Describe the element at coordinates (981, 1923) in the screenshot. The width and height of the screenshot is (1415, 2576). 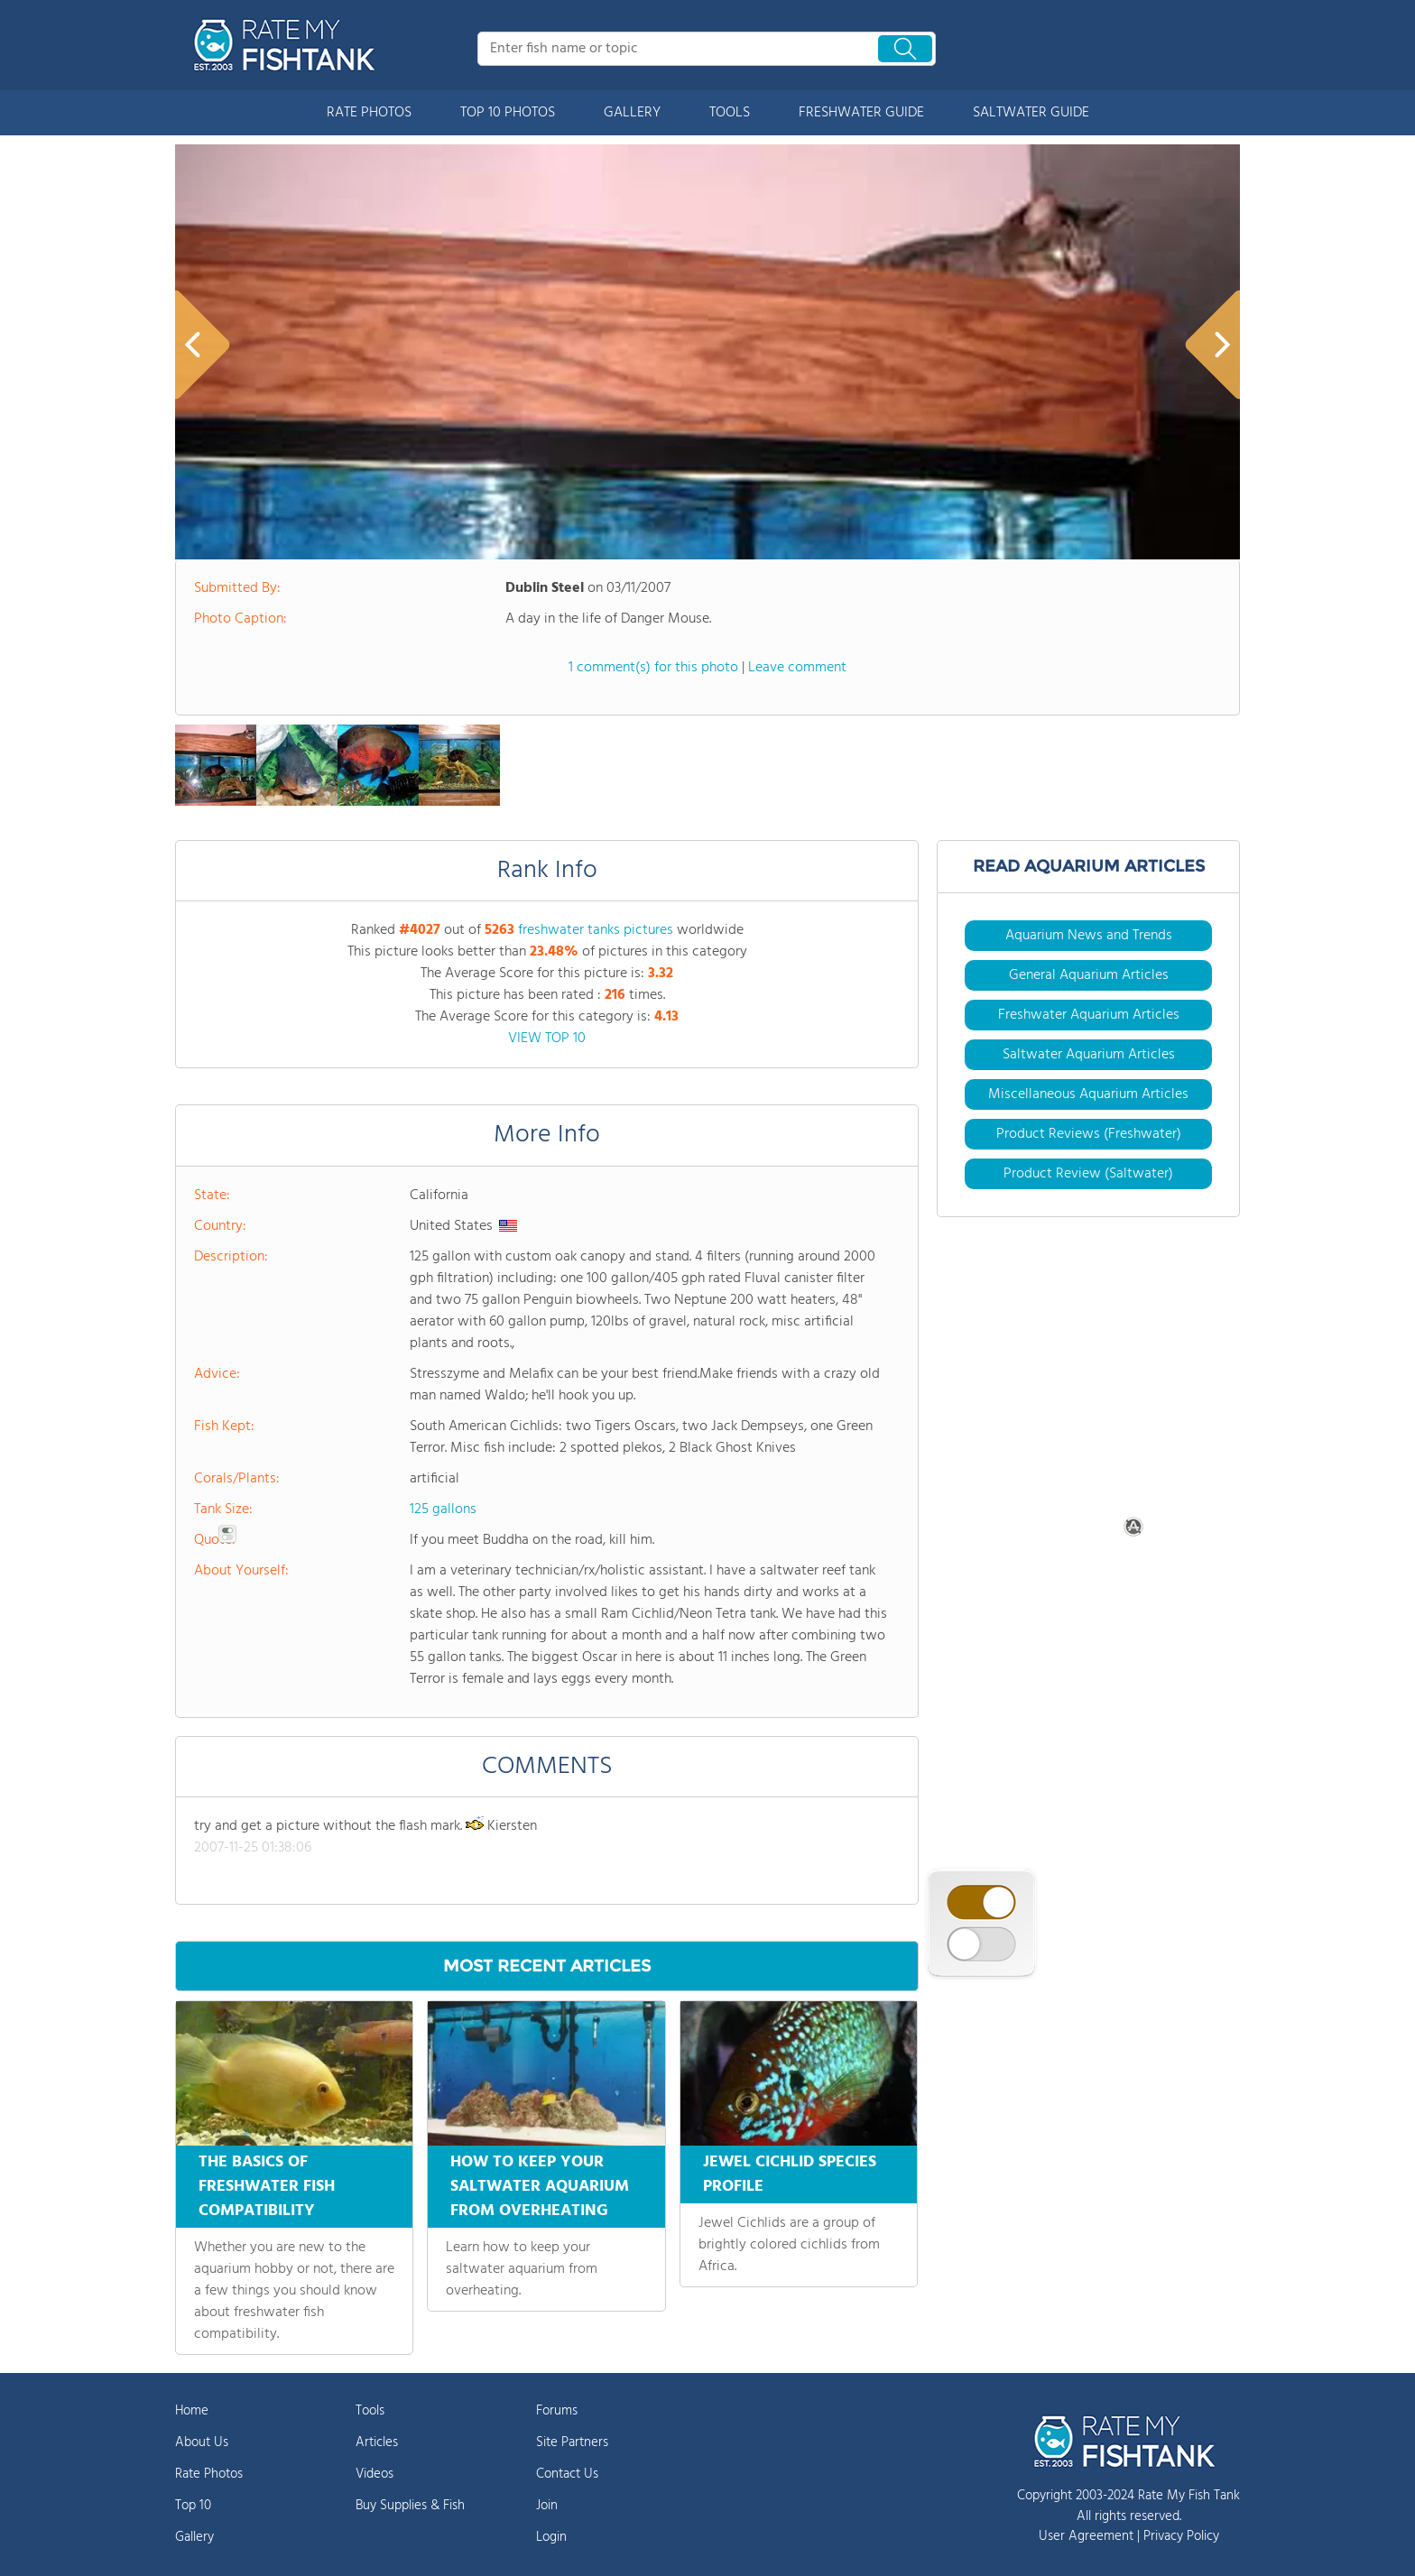
I see `open desktop preferences or settings` at that location.